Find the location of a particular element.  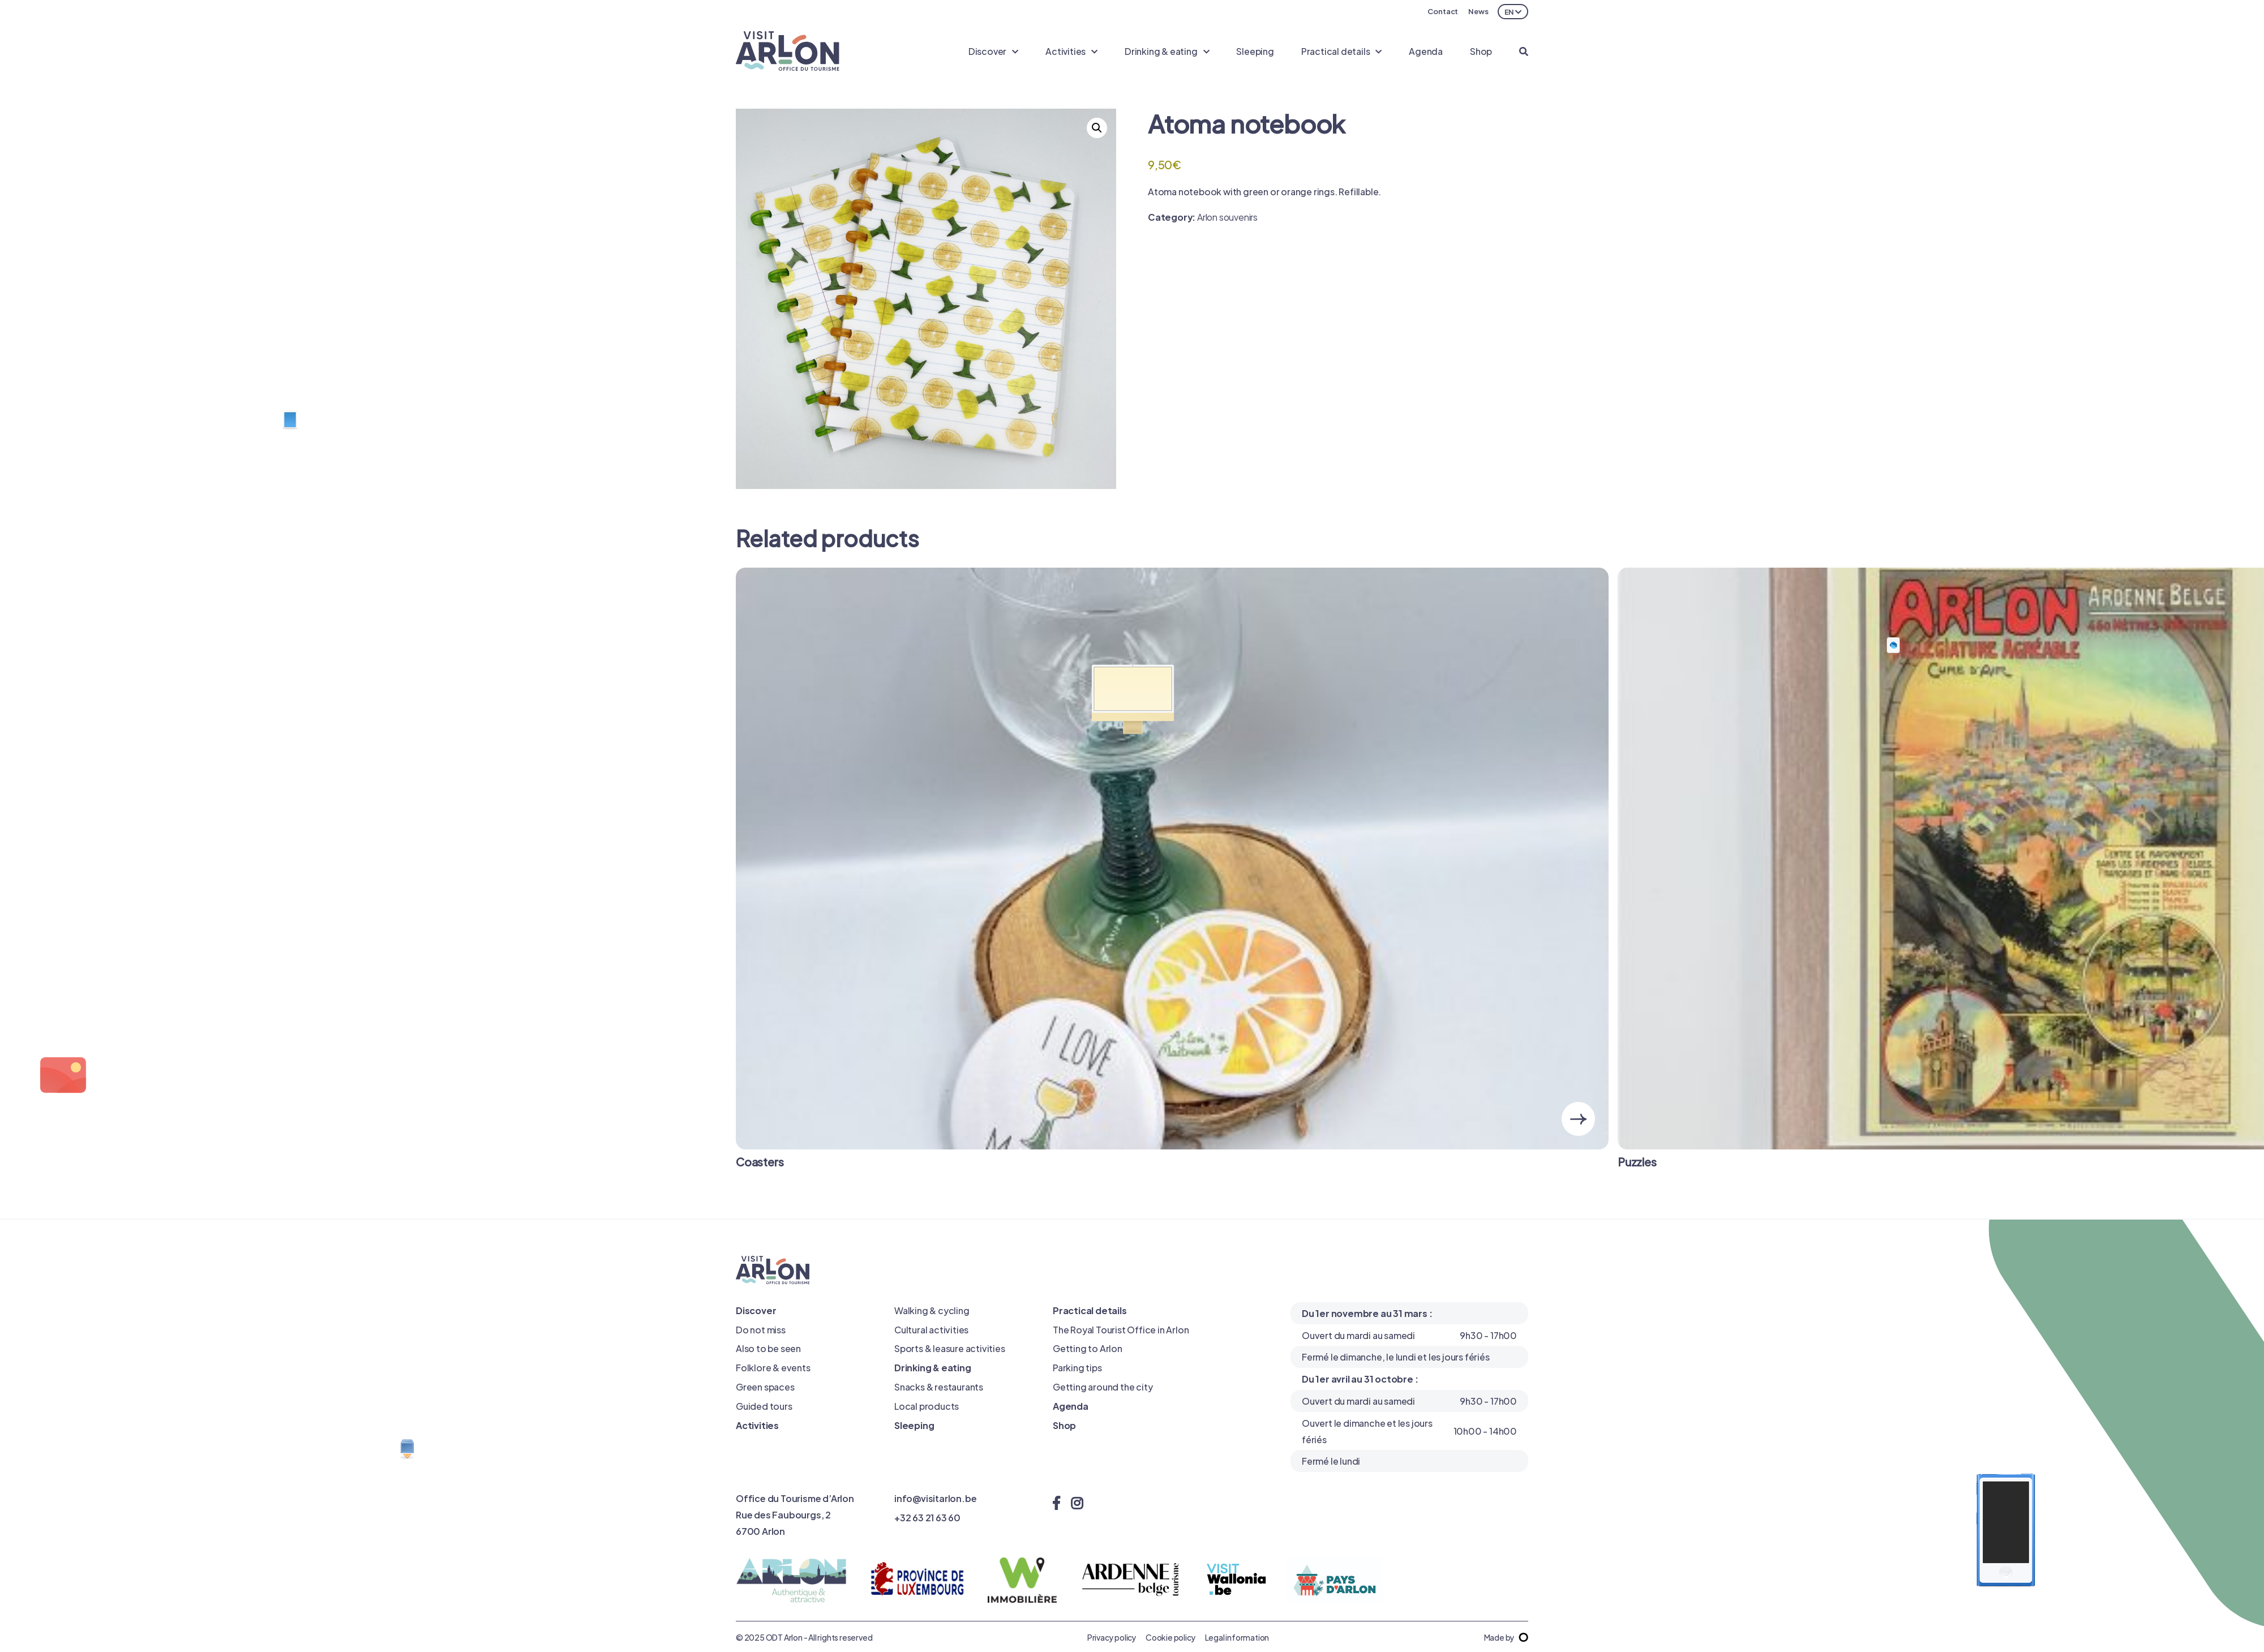

insert an object or embed content is located at coordinates (407, 1449).